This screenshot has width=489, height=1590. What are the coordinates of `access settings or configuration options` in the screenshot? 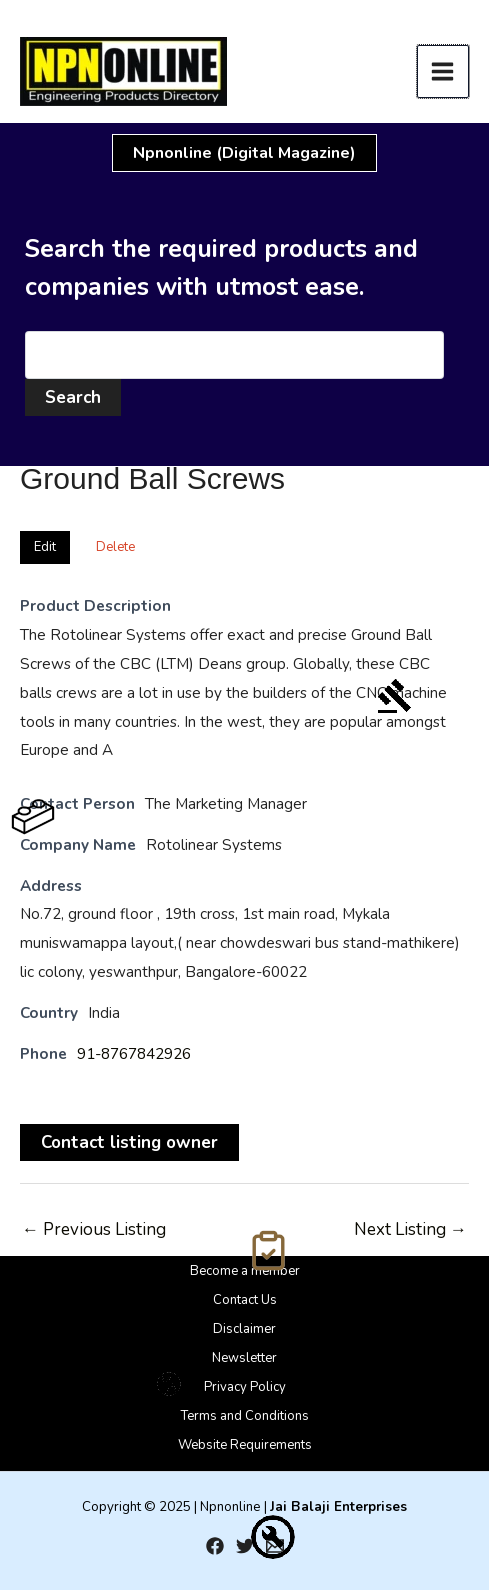 It's located at (273, 1537).